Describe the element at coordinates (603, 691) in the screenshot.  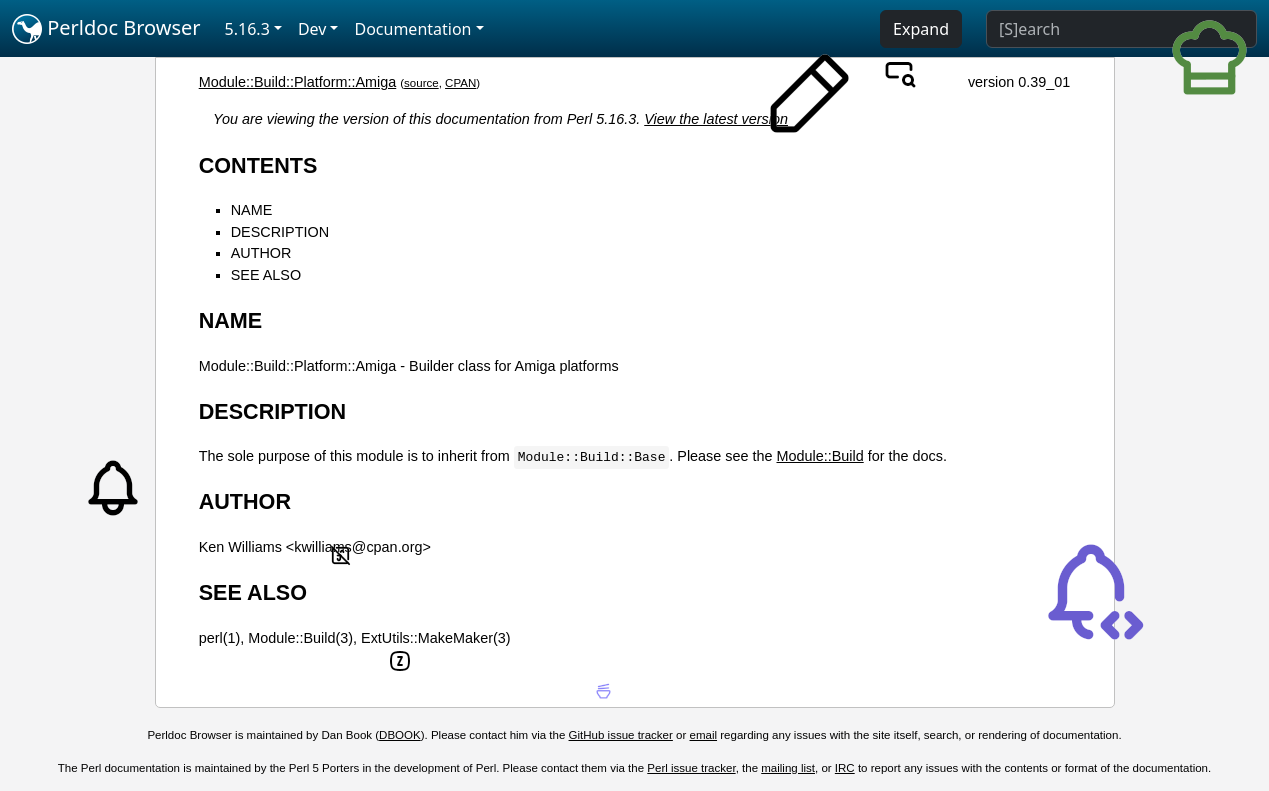
I see `browse asian cuisine restaurants` at that location.